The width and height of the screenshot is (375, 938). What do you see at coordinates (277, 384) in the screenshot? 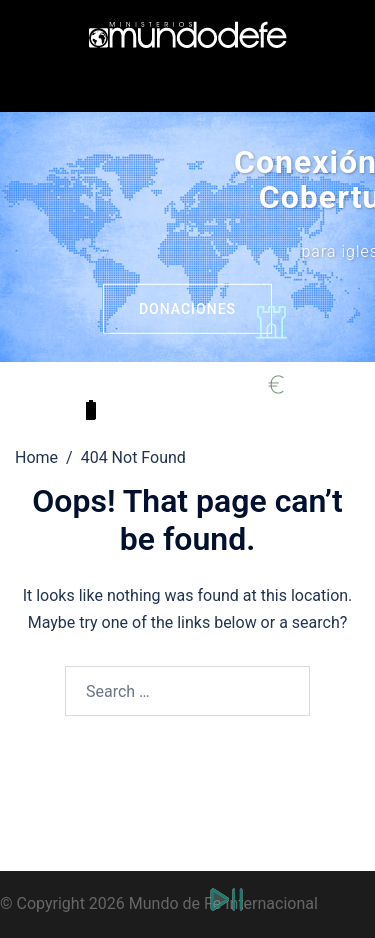
I see `view or select euro currency` at bounding box center [277, 384].